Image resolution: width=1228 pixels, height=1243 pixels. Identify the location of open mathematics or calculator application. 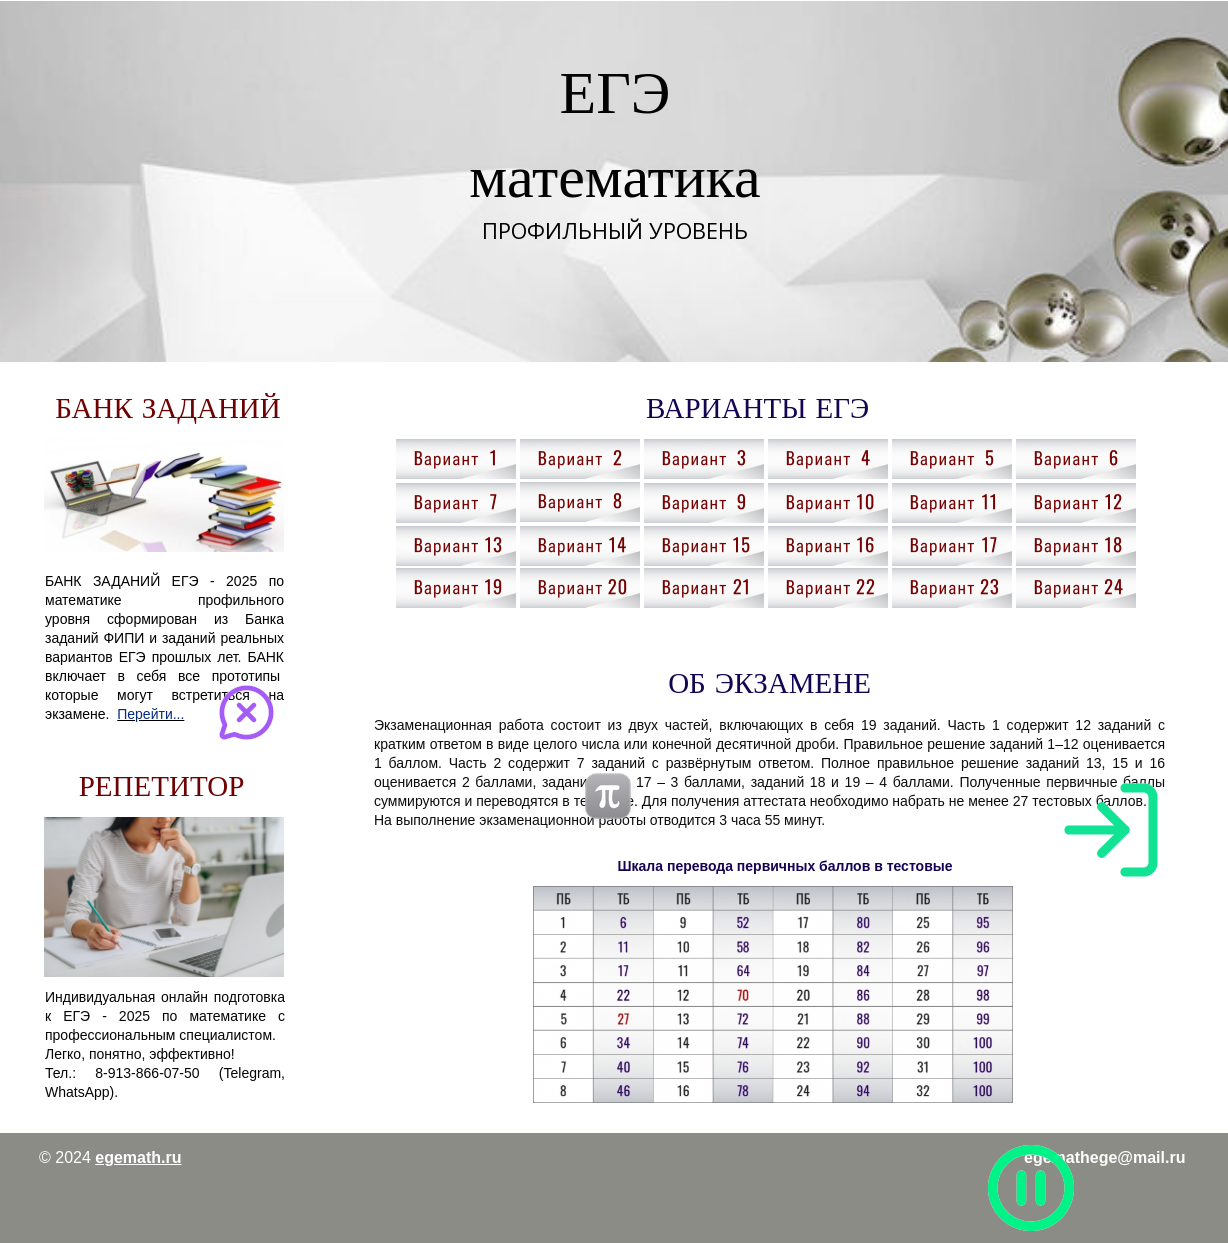
(608, 796).